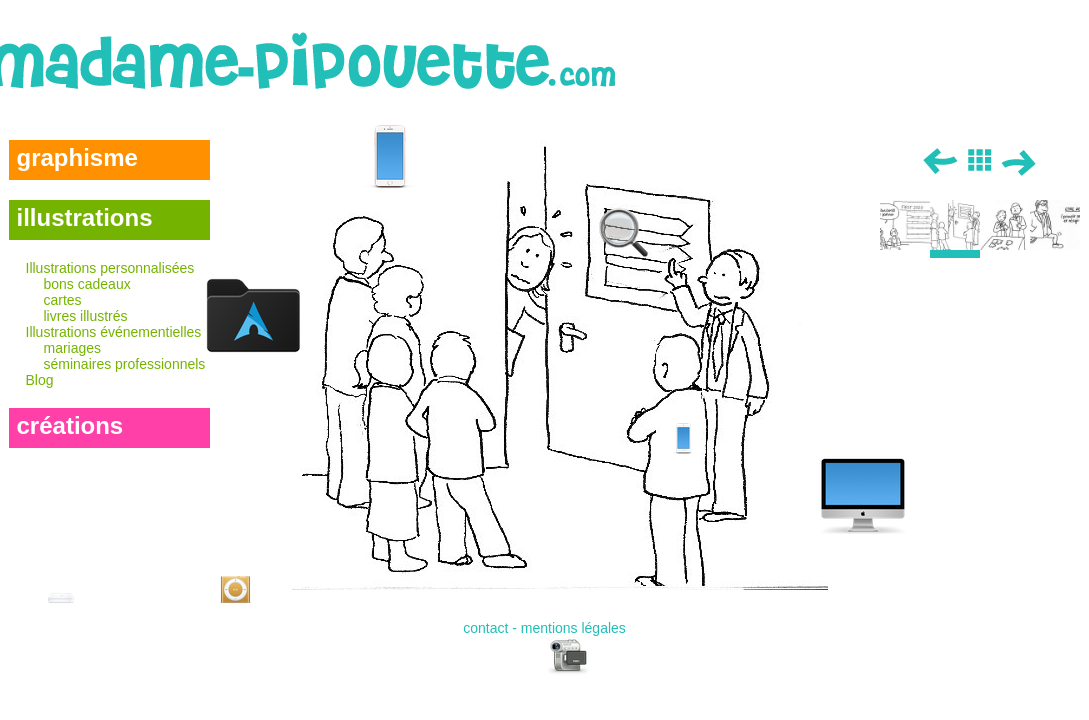 Image resolution: width=1089 pixels, height=720 pixels. I want to click on iPod Touch device connected, so click(683, 438).